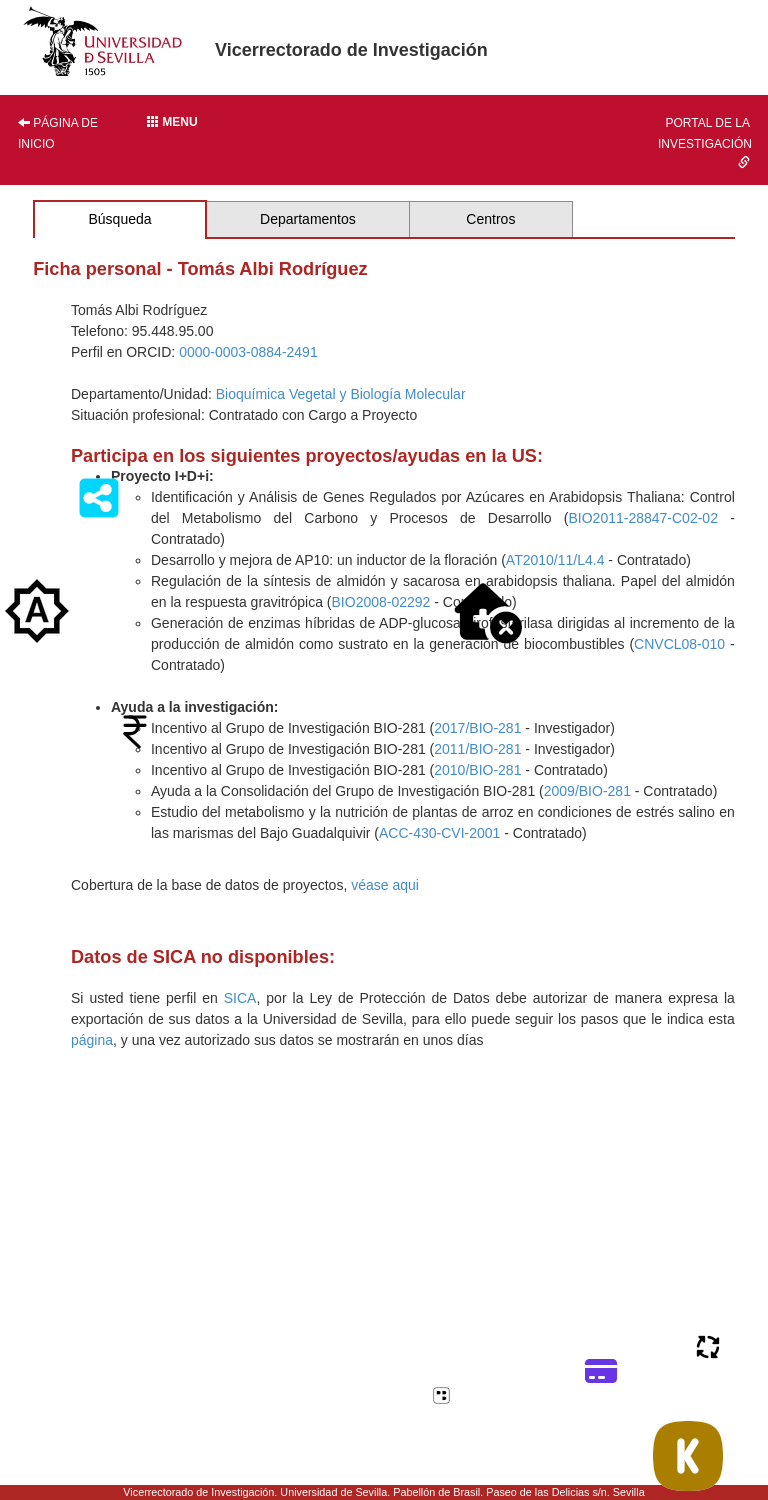 Image resolution: width=768 pixels, height=1500 pixels. Describe the element at coordinates (37, 611) in the screenshot. I see `enable automatic brightness adjustment` at that location.